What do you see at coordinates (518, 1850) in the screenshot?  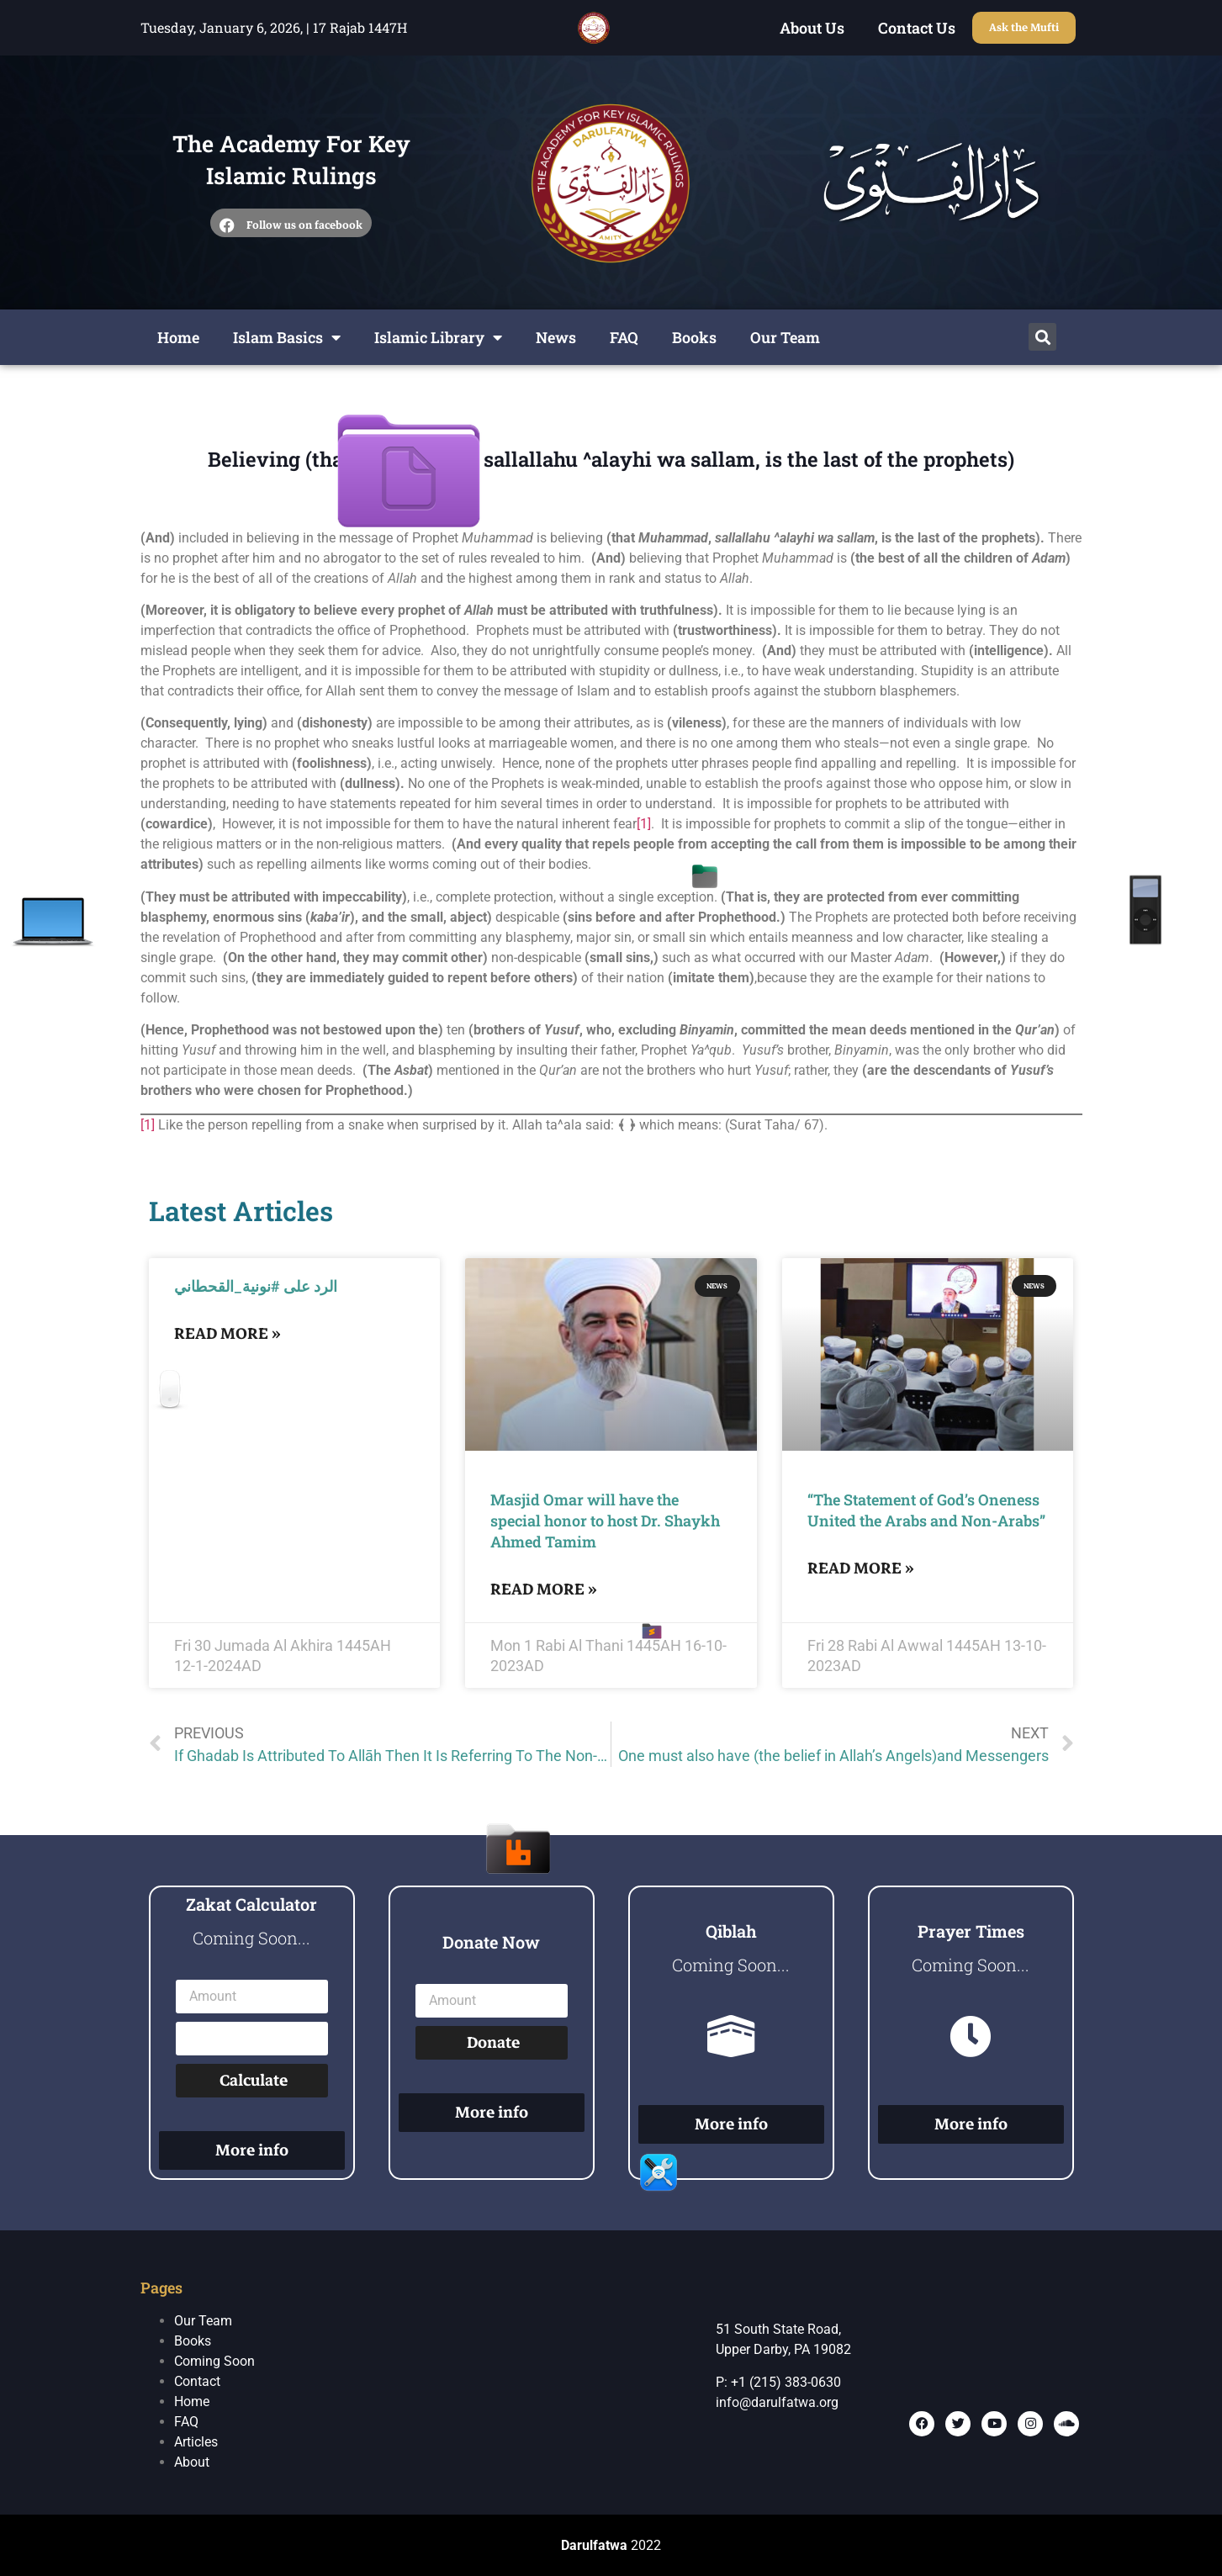 I see `open folder containing RabbitMQ configuration files` at bounding box center [518, 1850].